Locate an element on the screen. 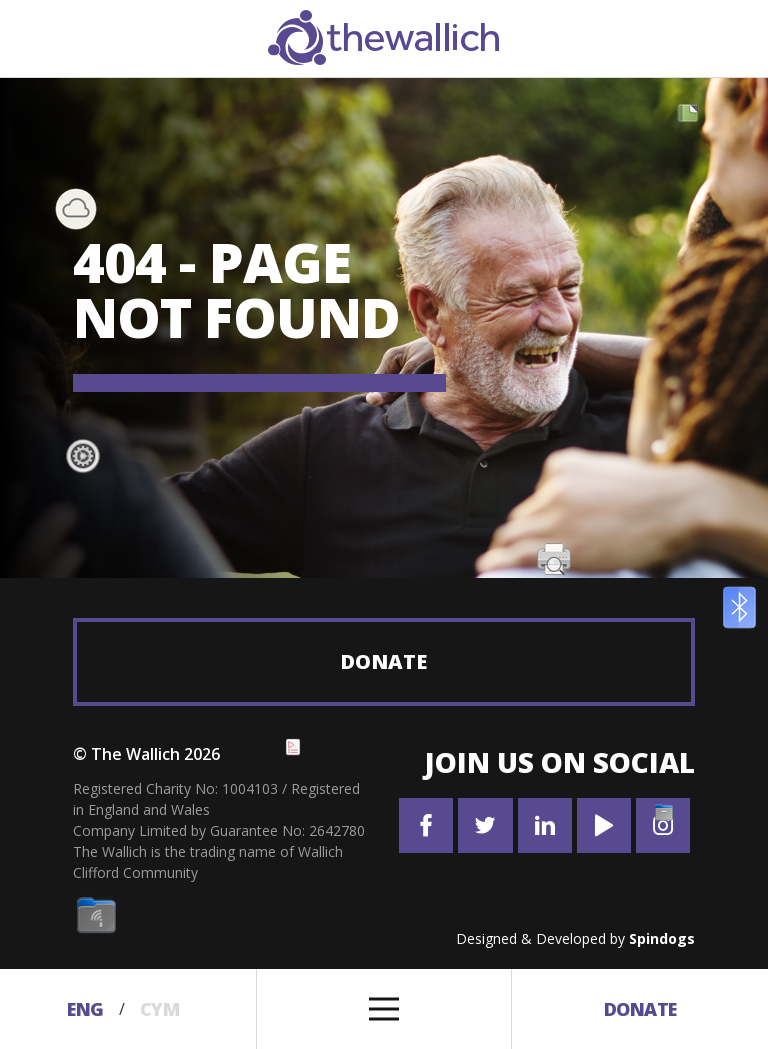  open insync cloud sync folder is located at coordinates (96, 914).